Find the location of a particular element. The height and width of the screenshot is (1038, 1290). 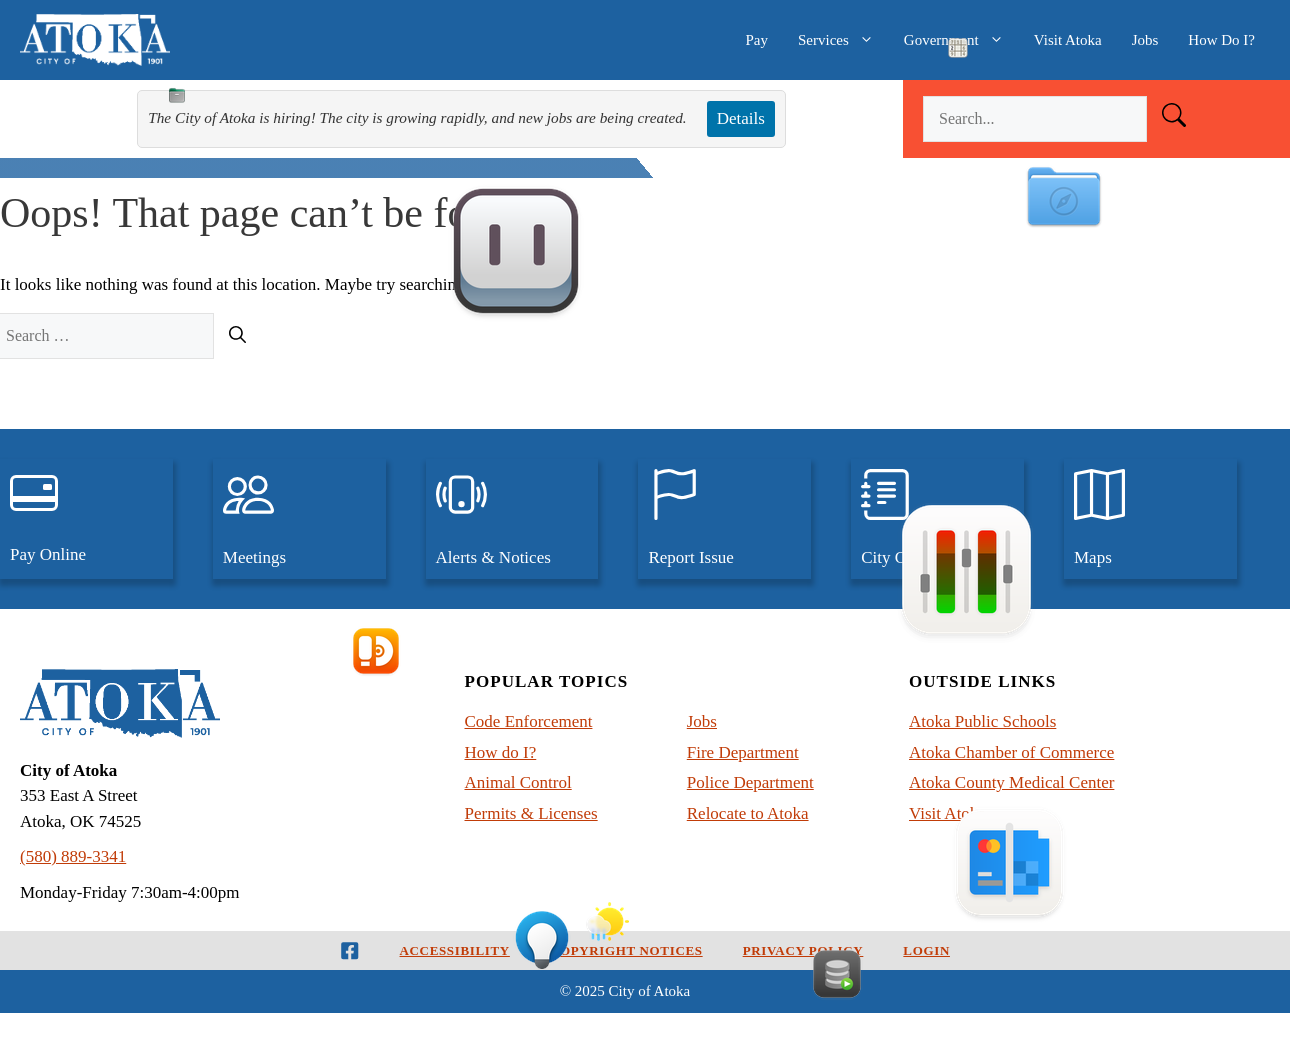

open aseprite pixel art editor is located at coordinates (516, 251).